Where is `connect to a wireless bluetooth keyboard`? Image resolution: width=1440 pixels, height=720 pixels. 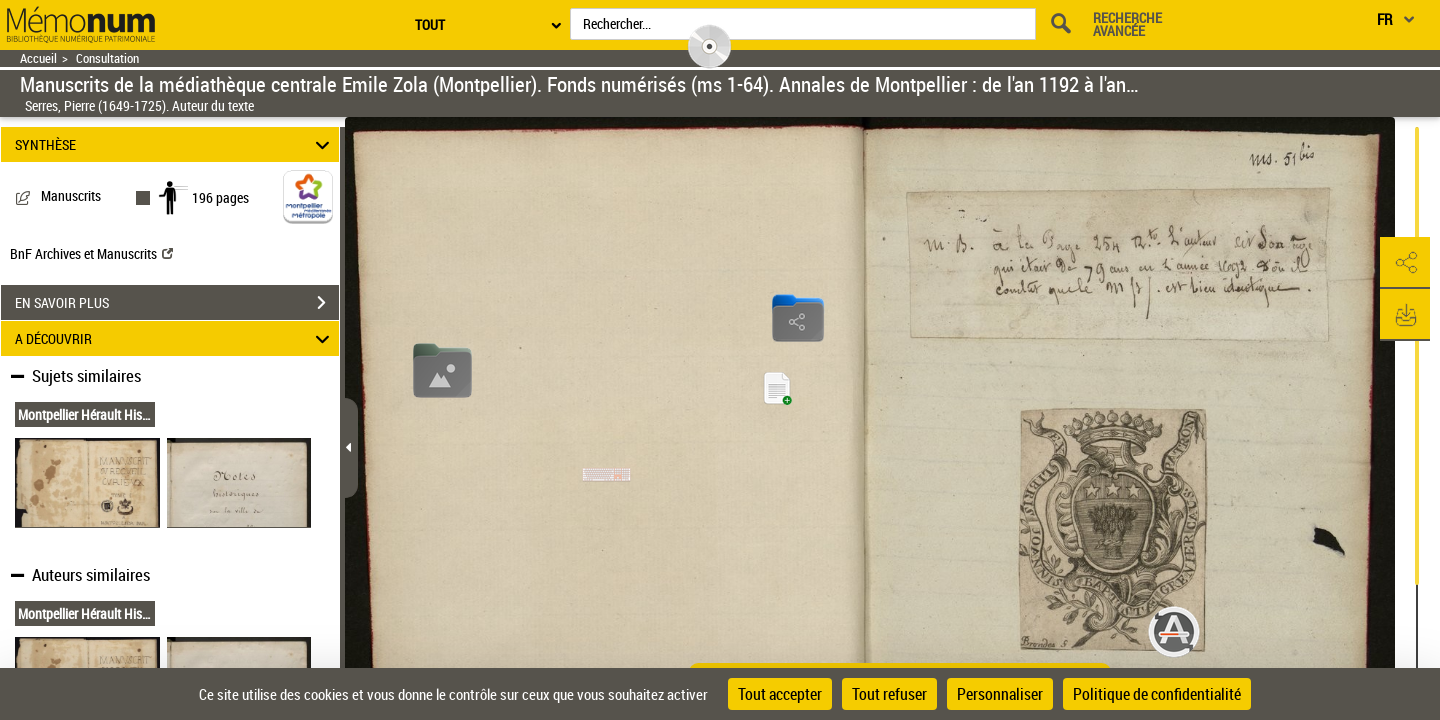 connect to a wireless bluetooth keyboard is located at coordinates (606, 474).